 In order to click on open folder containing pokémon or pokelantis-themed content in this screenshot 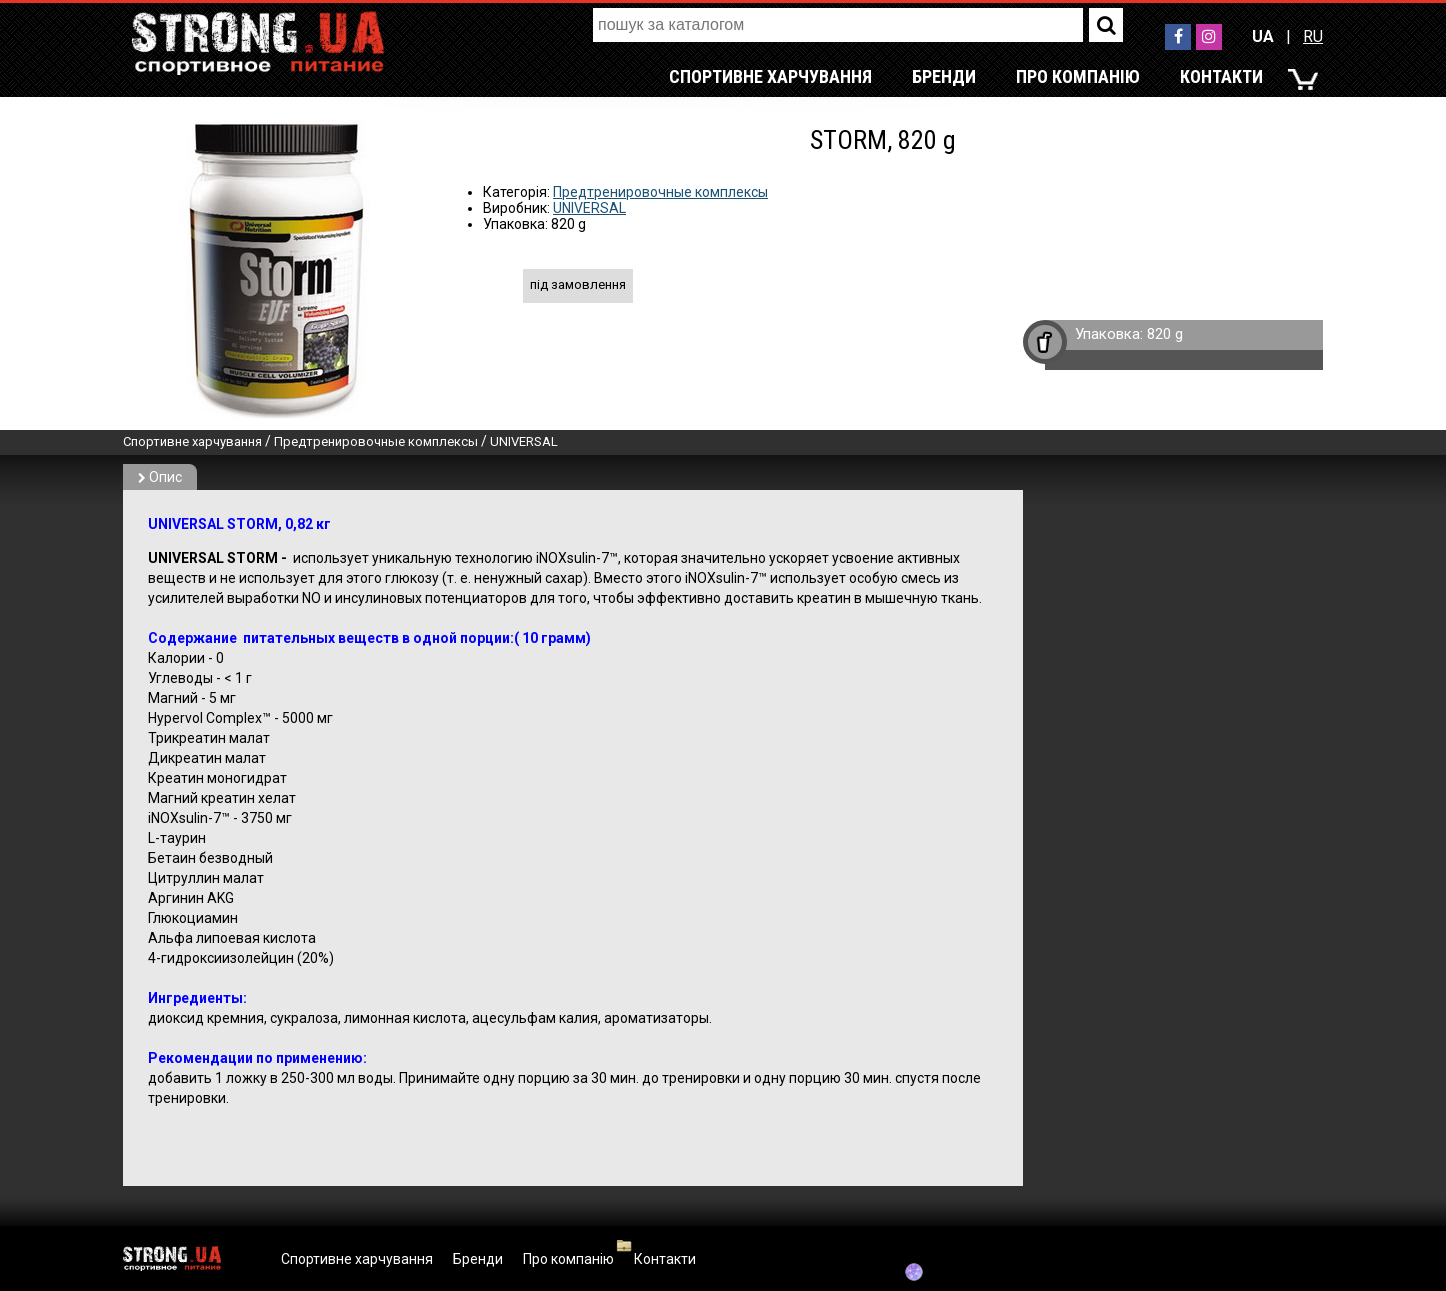, I will do `click(624, 1246)`.